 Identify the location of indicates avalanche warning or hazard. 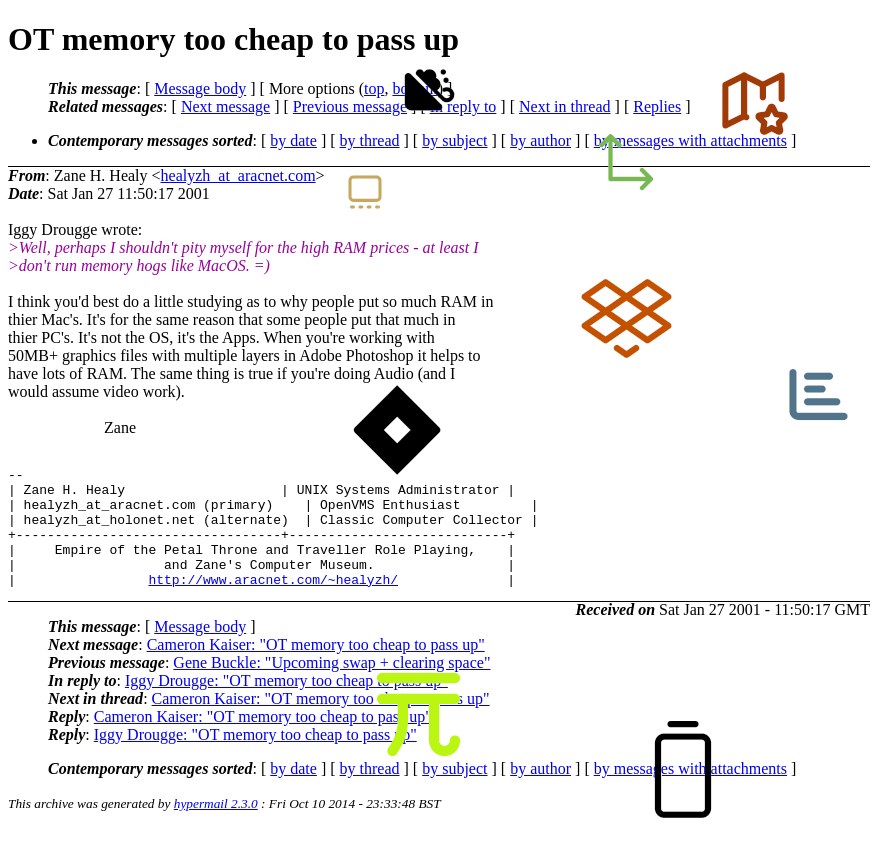
(429, 88).